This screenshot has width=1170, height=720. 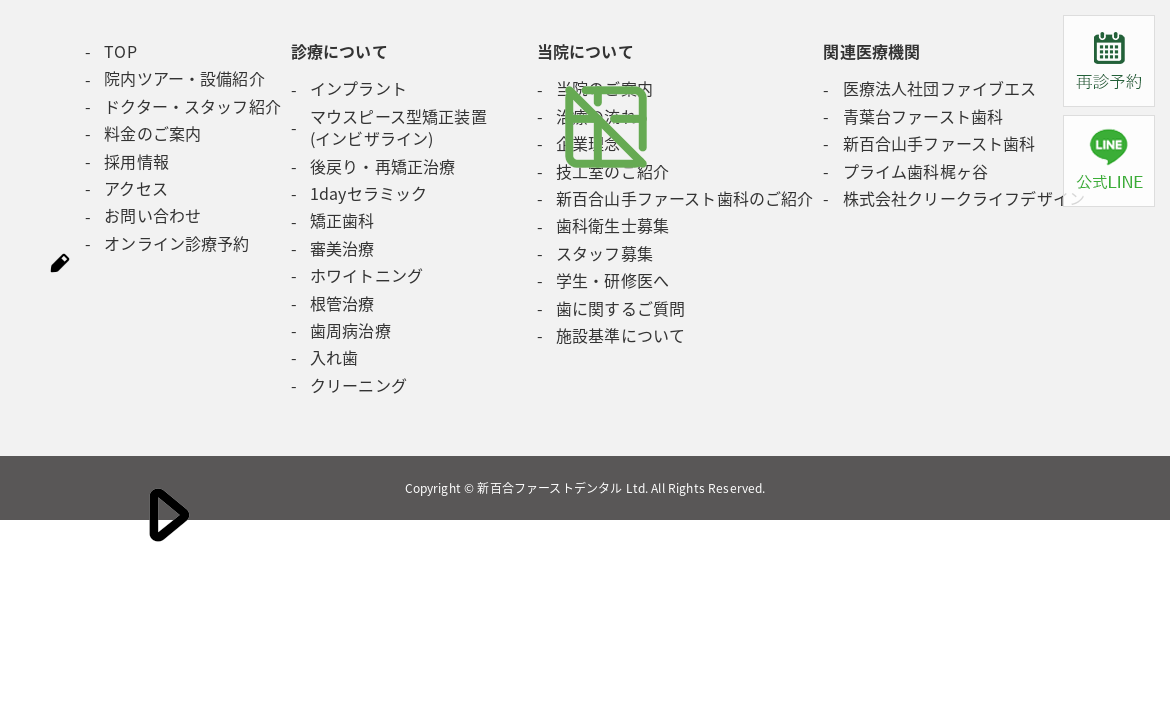 What do you see at coordinates (165, 515) in the screenshot?
I see `navigate to the next screen or step` at bounding box center [165, 515].